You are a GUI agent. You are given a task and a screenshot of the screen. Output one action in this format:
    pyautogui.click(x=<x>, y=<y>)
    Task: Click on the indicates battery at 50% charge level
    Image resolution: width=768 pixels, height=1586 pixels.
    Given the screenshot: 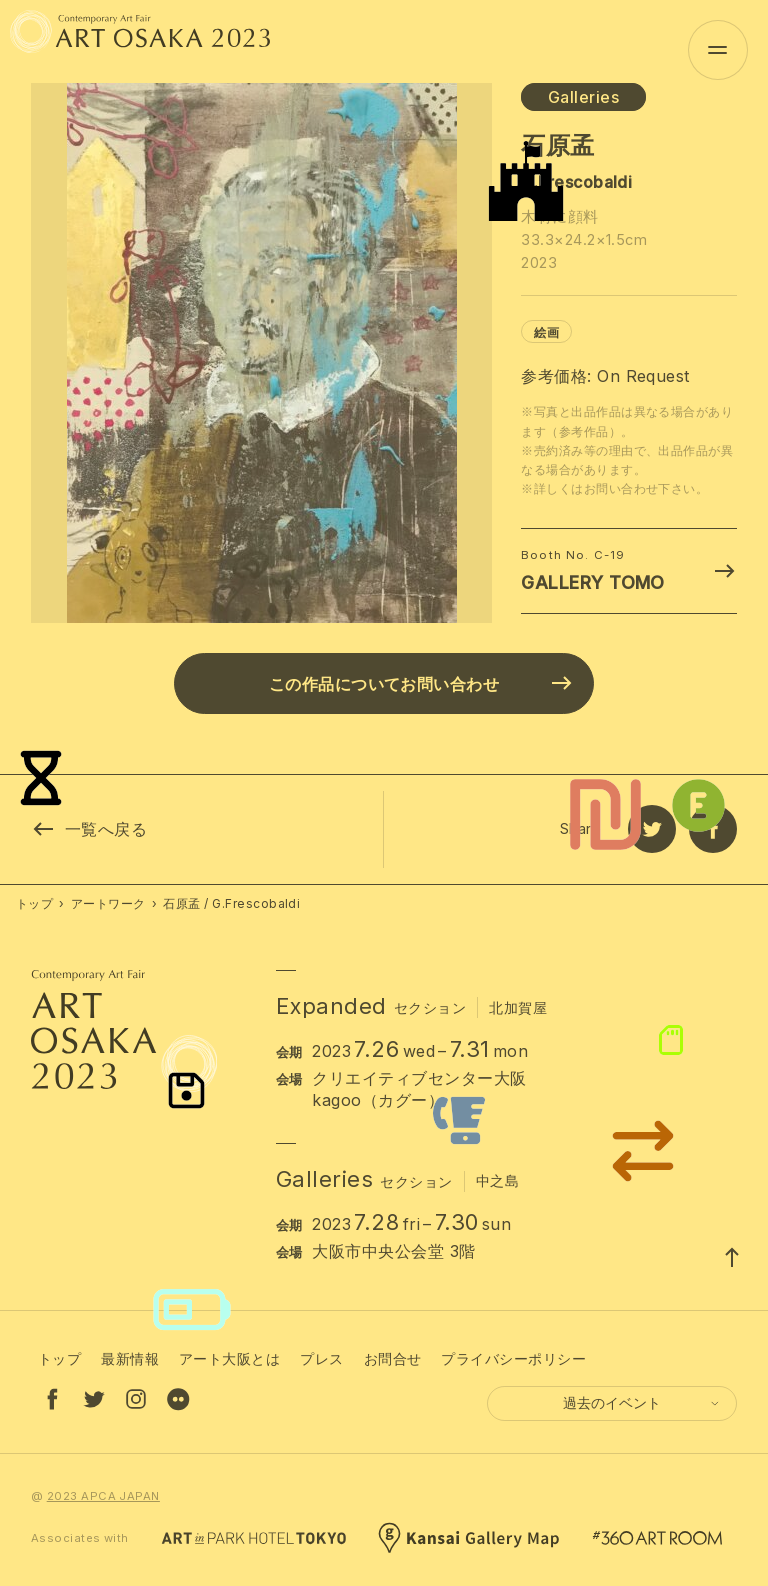 What is the action you would take?
    pyautogui.click(x=192, y=1307)
    